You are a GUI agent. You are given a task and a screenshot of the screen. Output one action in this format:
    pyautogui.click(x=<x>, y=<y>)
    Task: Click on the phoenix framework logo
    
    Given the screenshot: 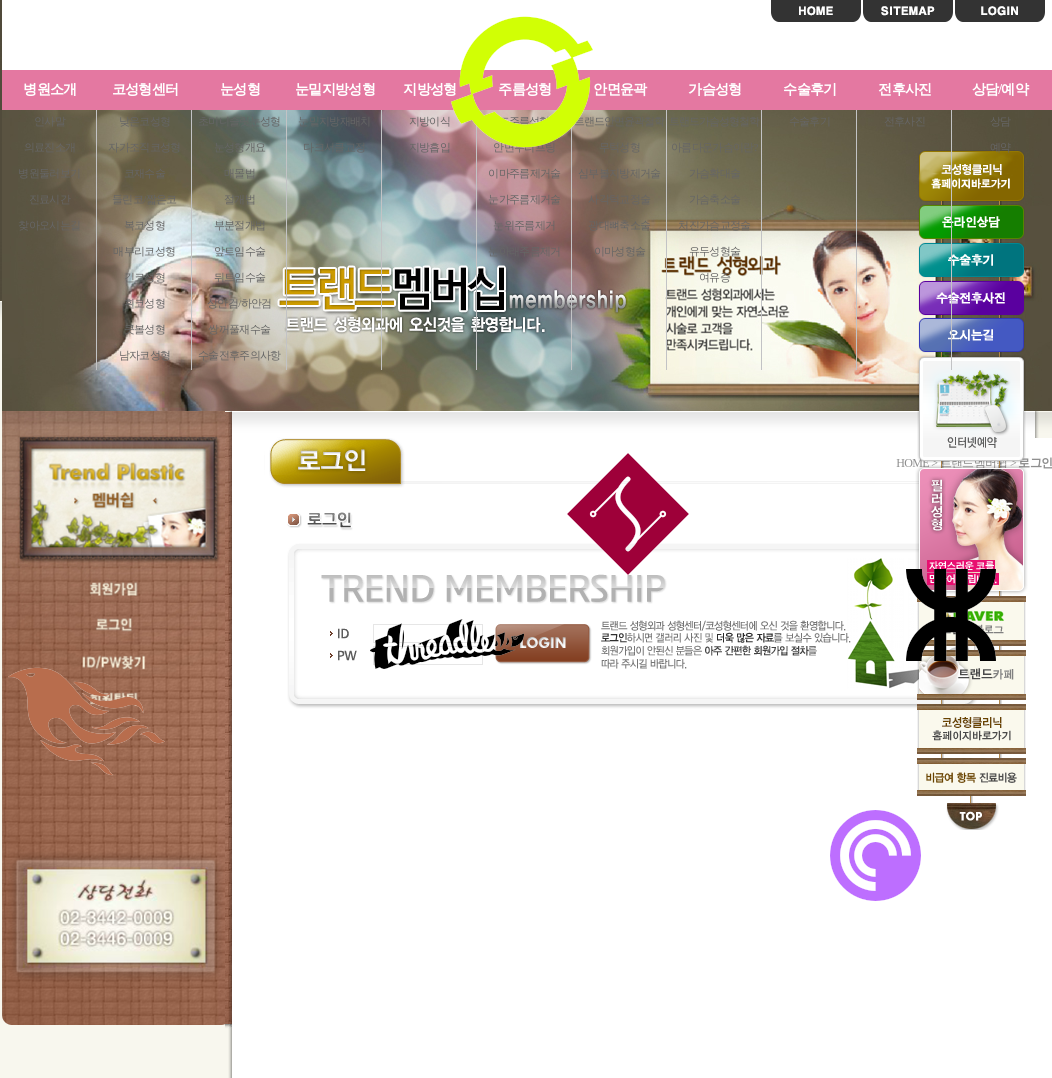 What is the action you would take?
    pyautogui.click(x=86, y=721)
    